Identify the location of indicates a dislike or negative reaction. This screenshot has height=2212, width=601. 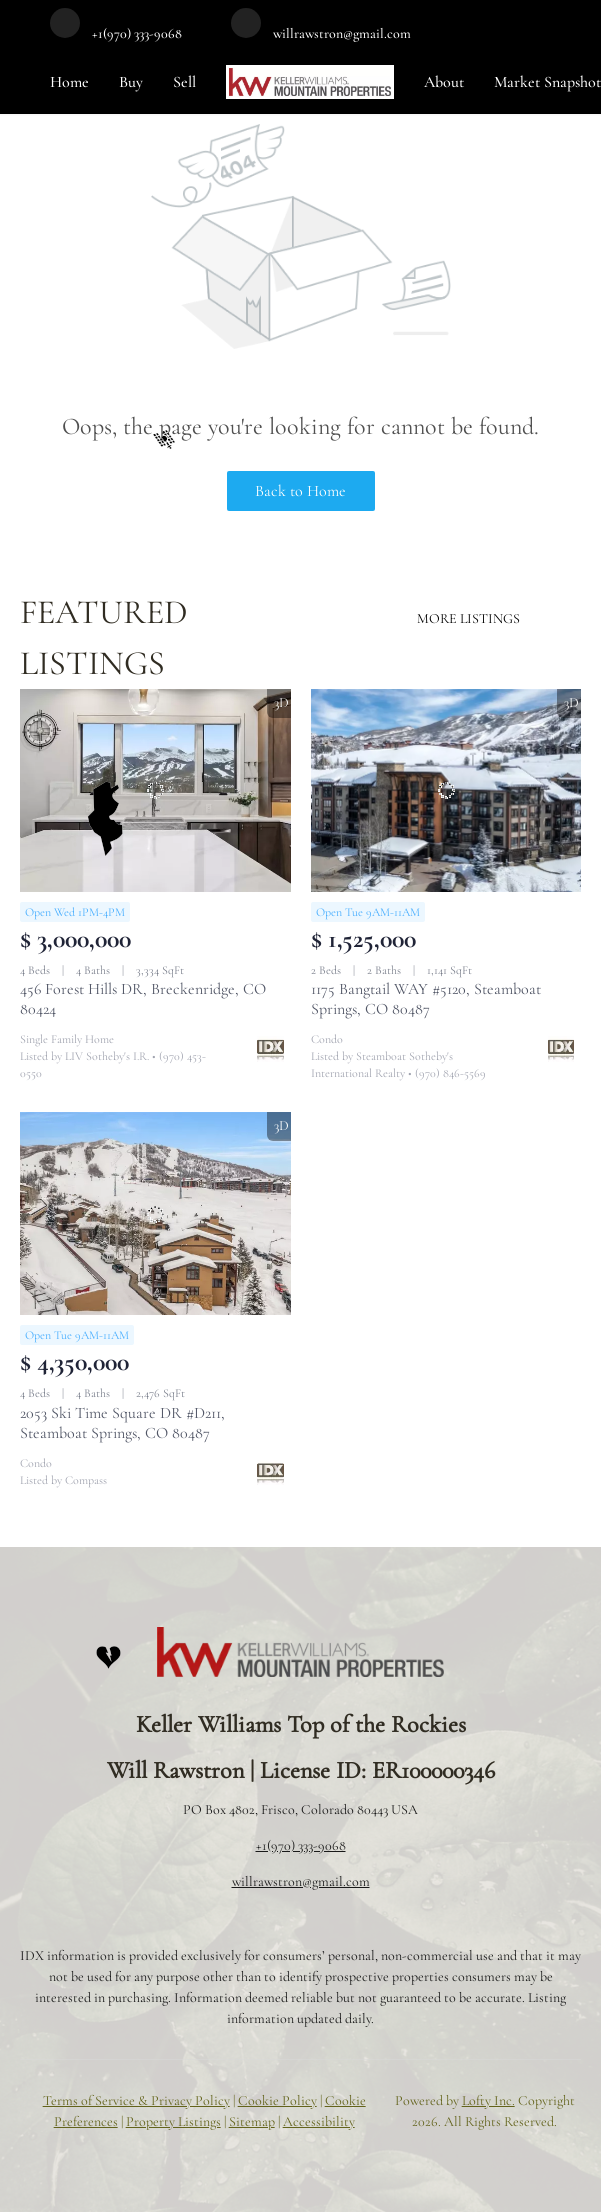
(108, 1657).